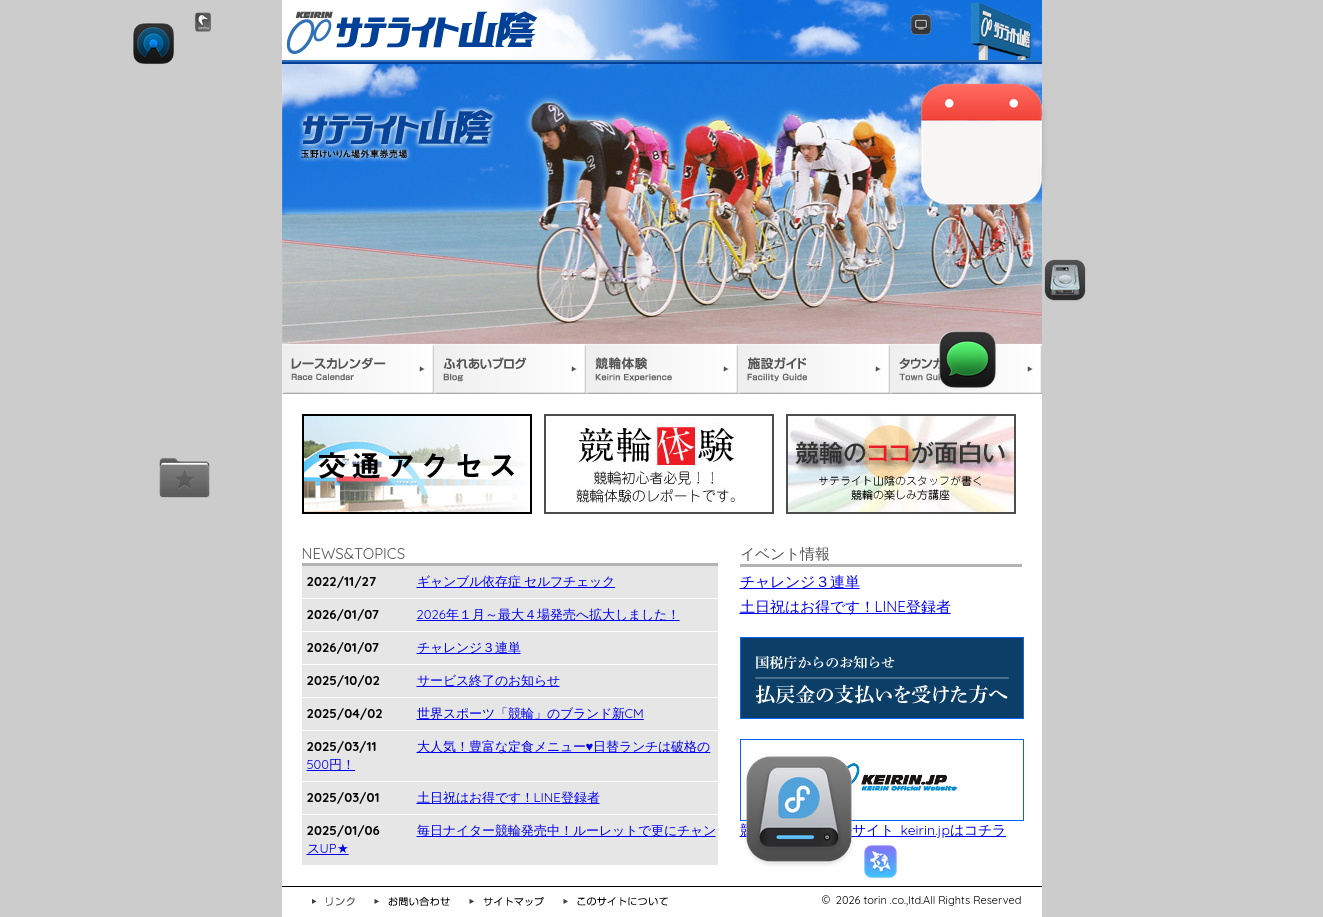  I want to click on open display preferences, so click(921, 25).